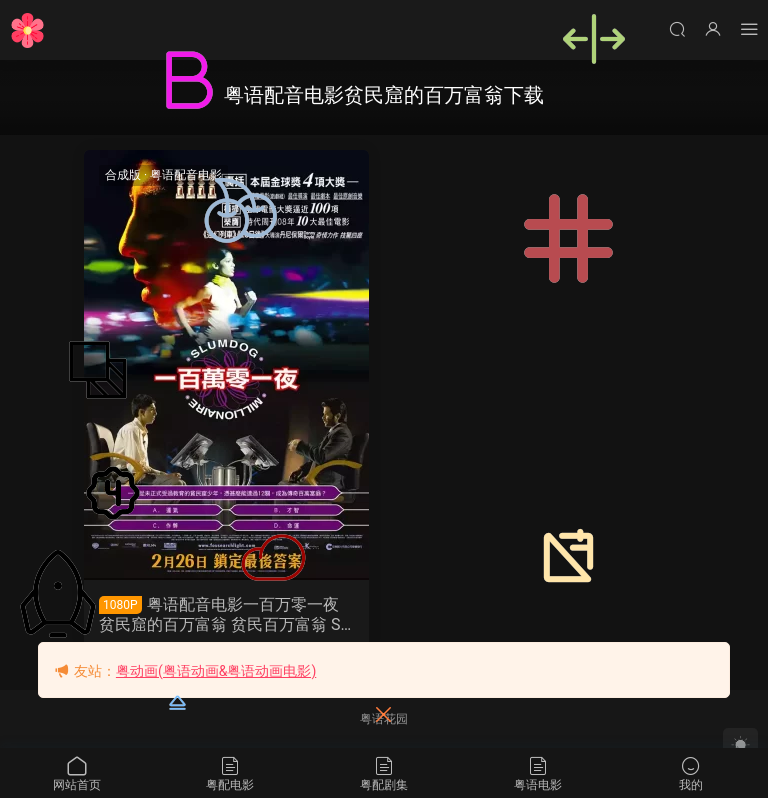 The image size is (768, 798). I want to click on indicates calendar or scheduling is disabled, so click(568, 557).